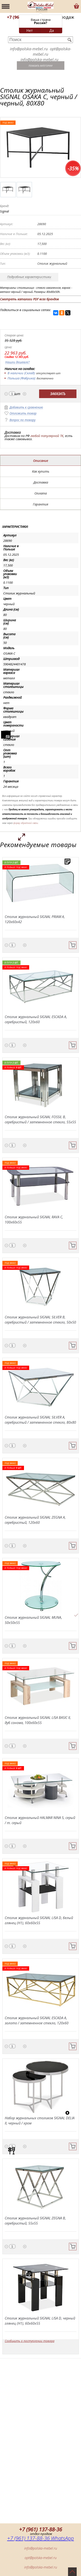  Describe the element at coordinates (6, 735) in the screenshot. I see `add a branding watermark to video content` at that location.